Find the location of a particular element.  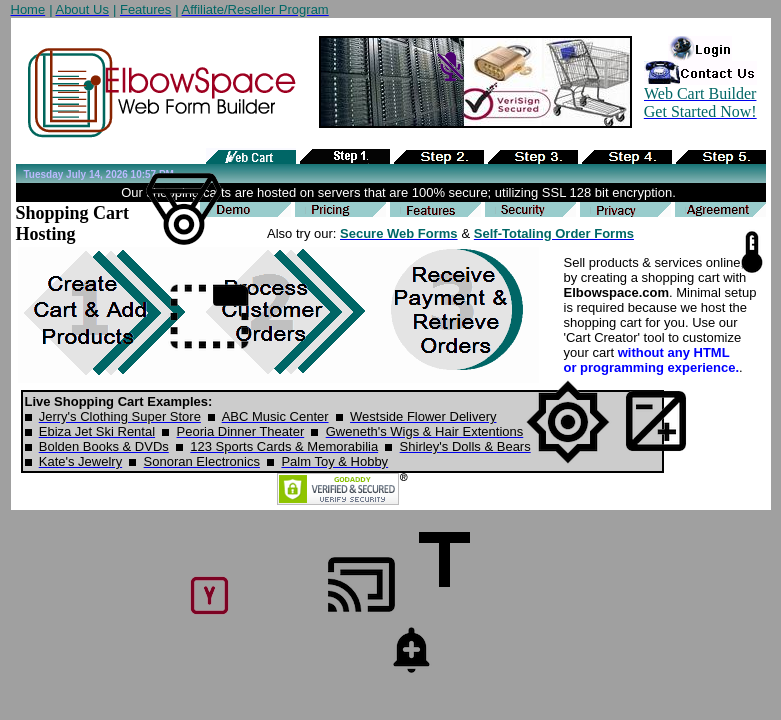

view achievements or awards is located at coordinates (184, 209).